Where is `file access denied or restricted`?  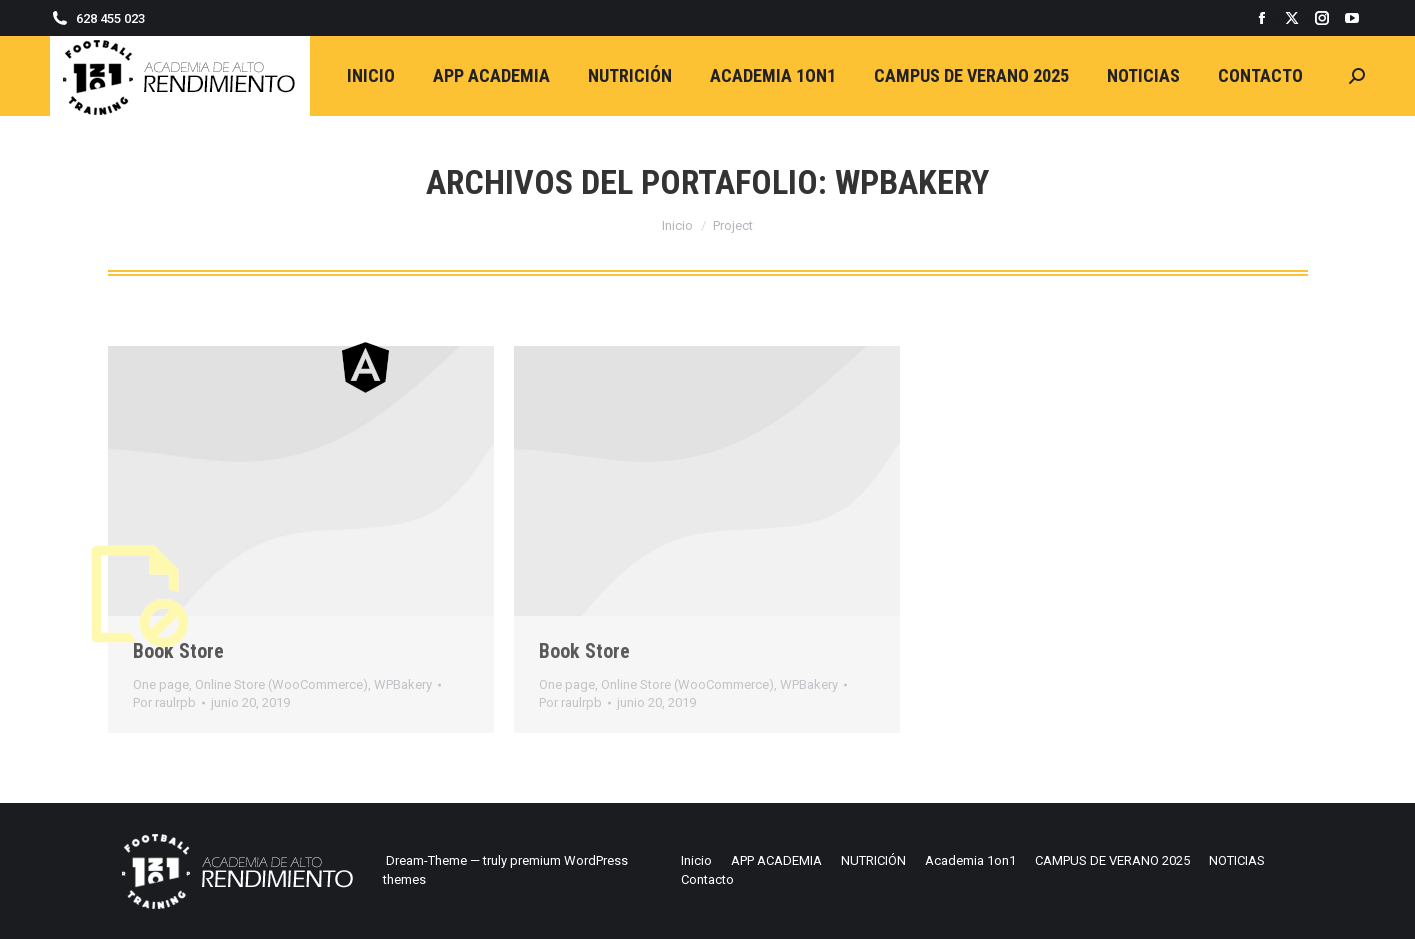 file access denied or restricted is located at coordinates (135, 594).